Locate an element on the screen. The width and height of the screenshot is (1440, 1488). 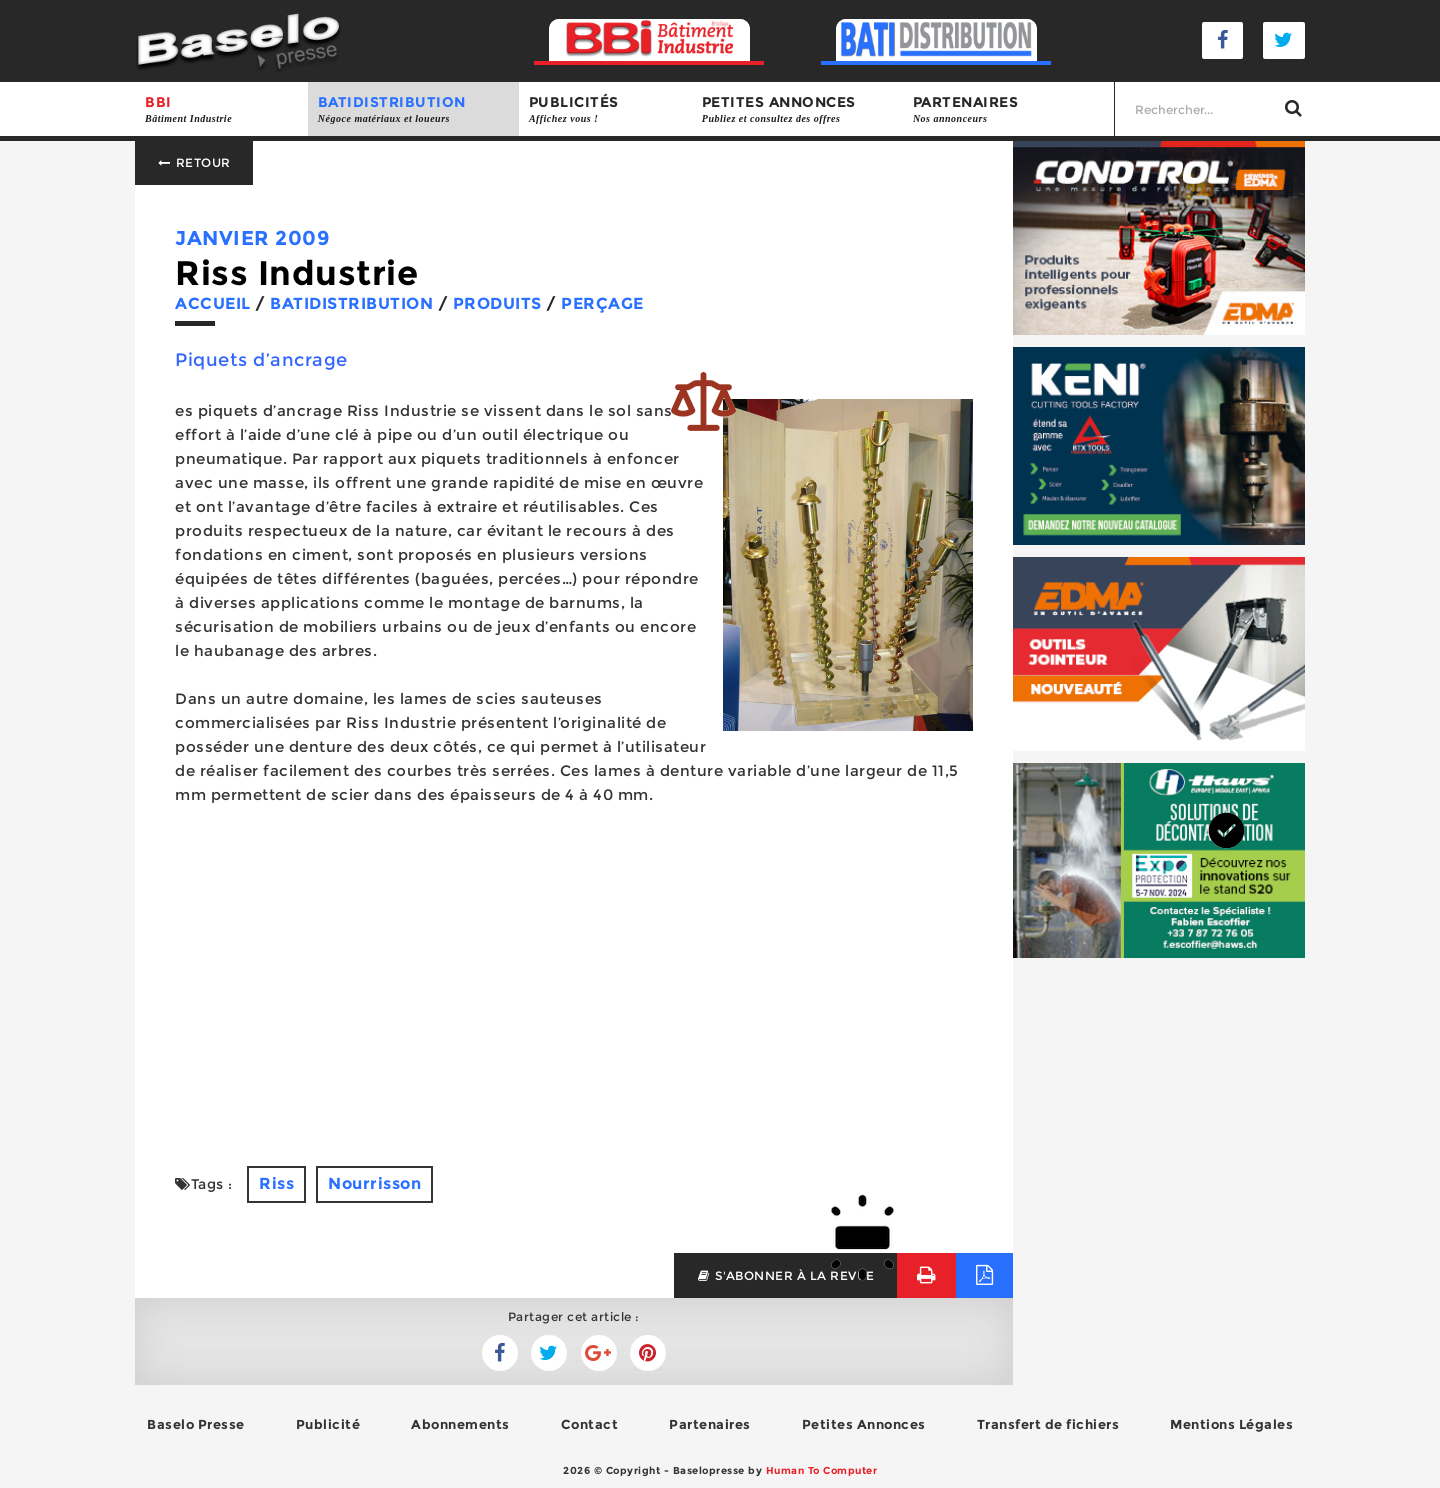
indicates successful completion or confirmation is located at coordinates (1226, 830).